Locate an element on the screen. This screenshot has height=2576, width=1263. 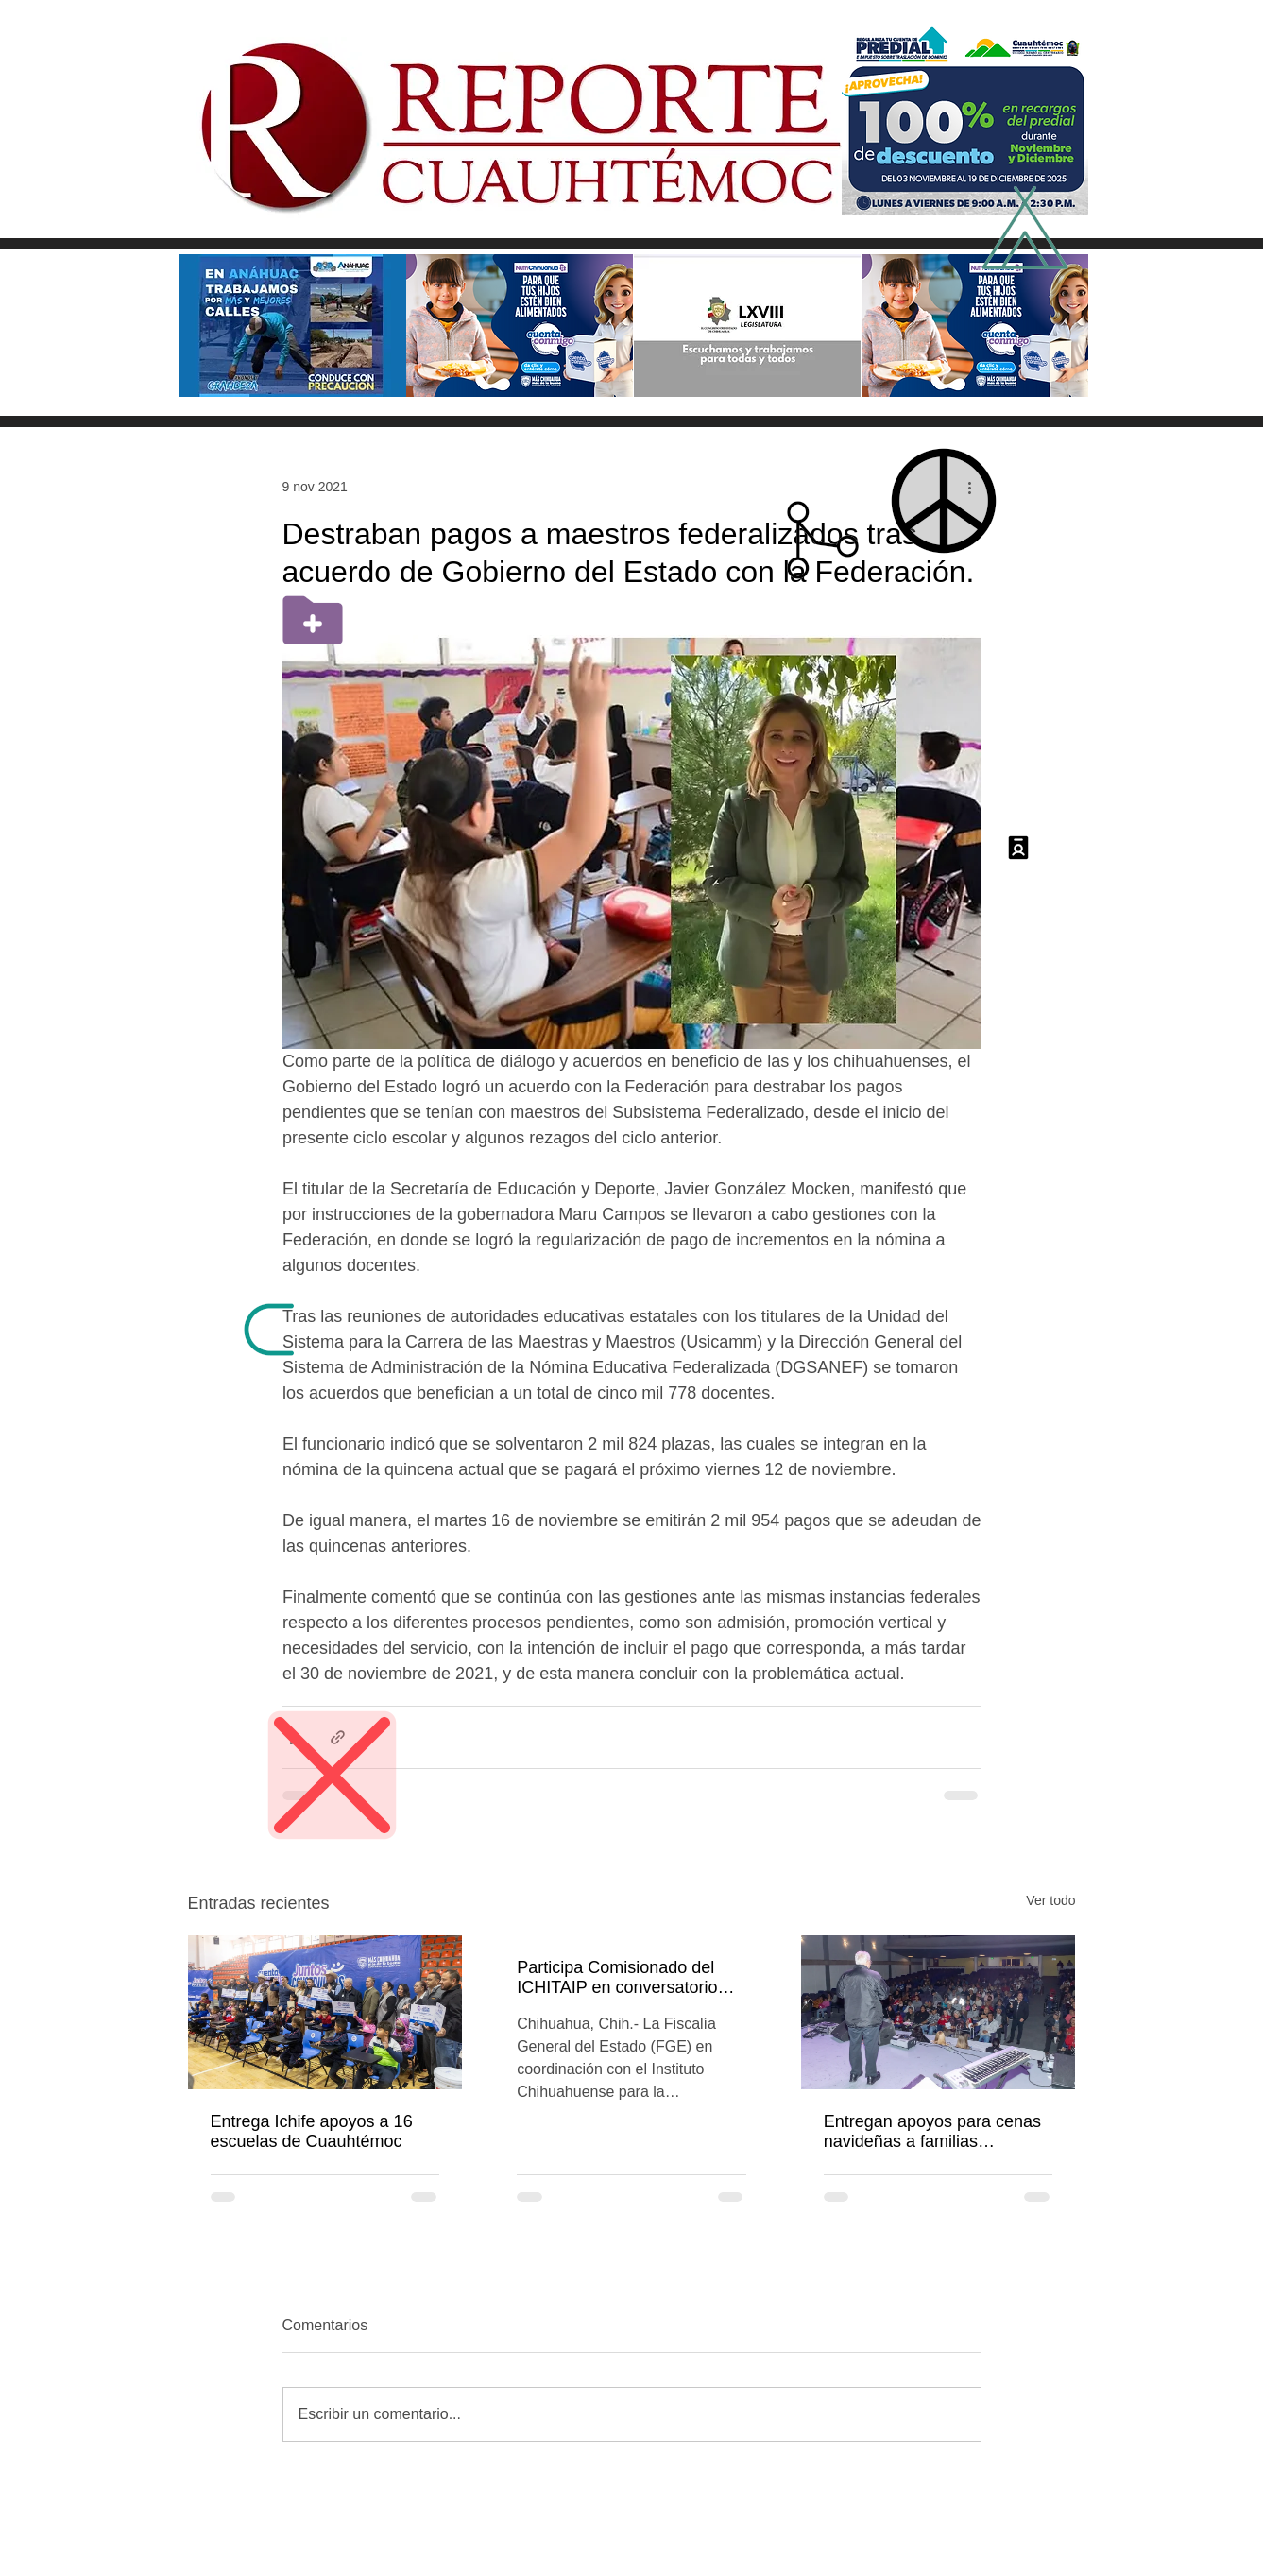
indicates peaceful or non-violent content is located at coordinates (944, 501).